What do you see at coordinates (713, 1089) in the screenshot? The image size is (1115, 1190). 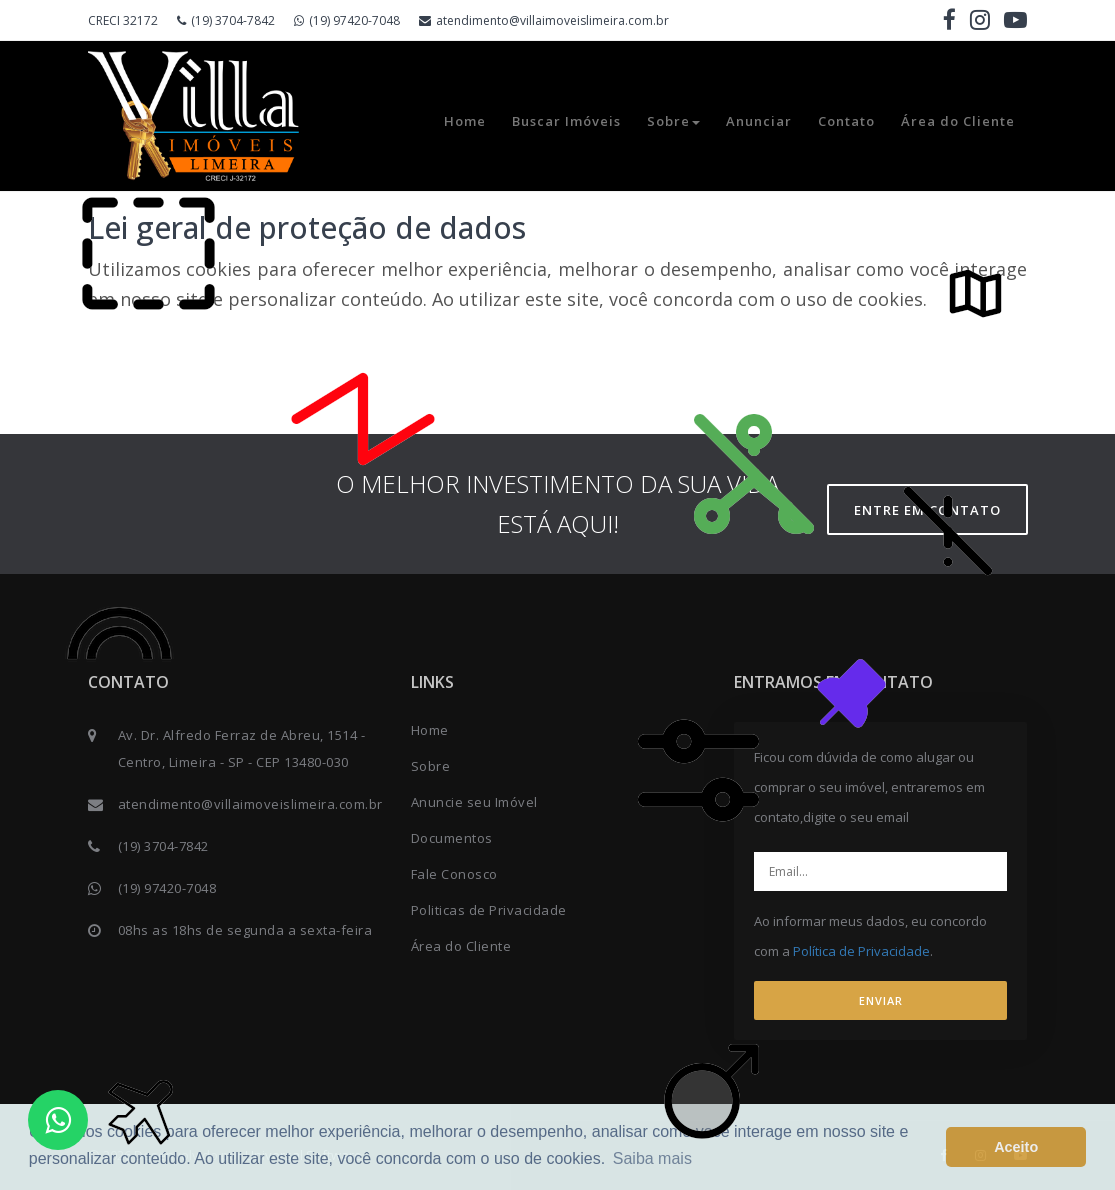 I see `indicates male gender selection` at bounding box center [713, 1089].